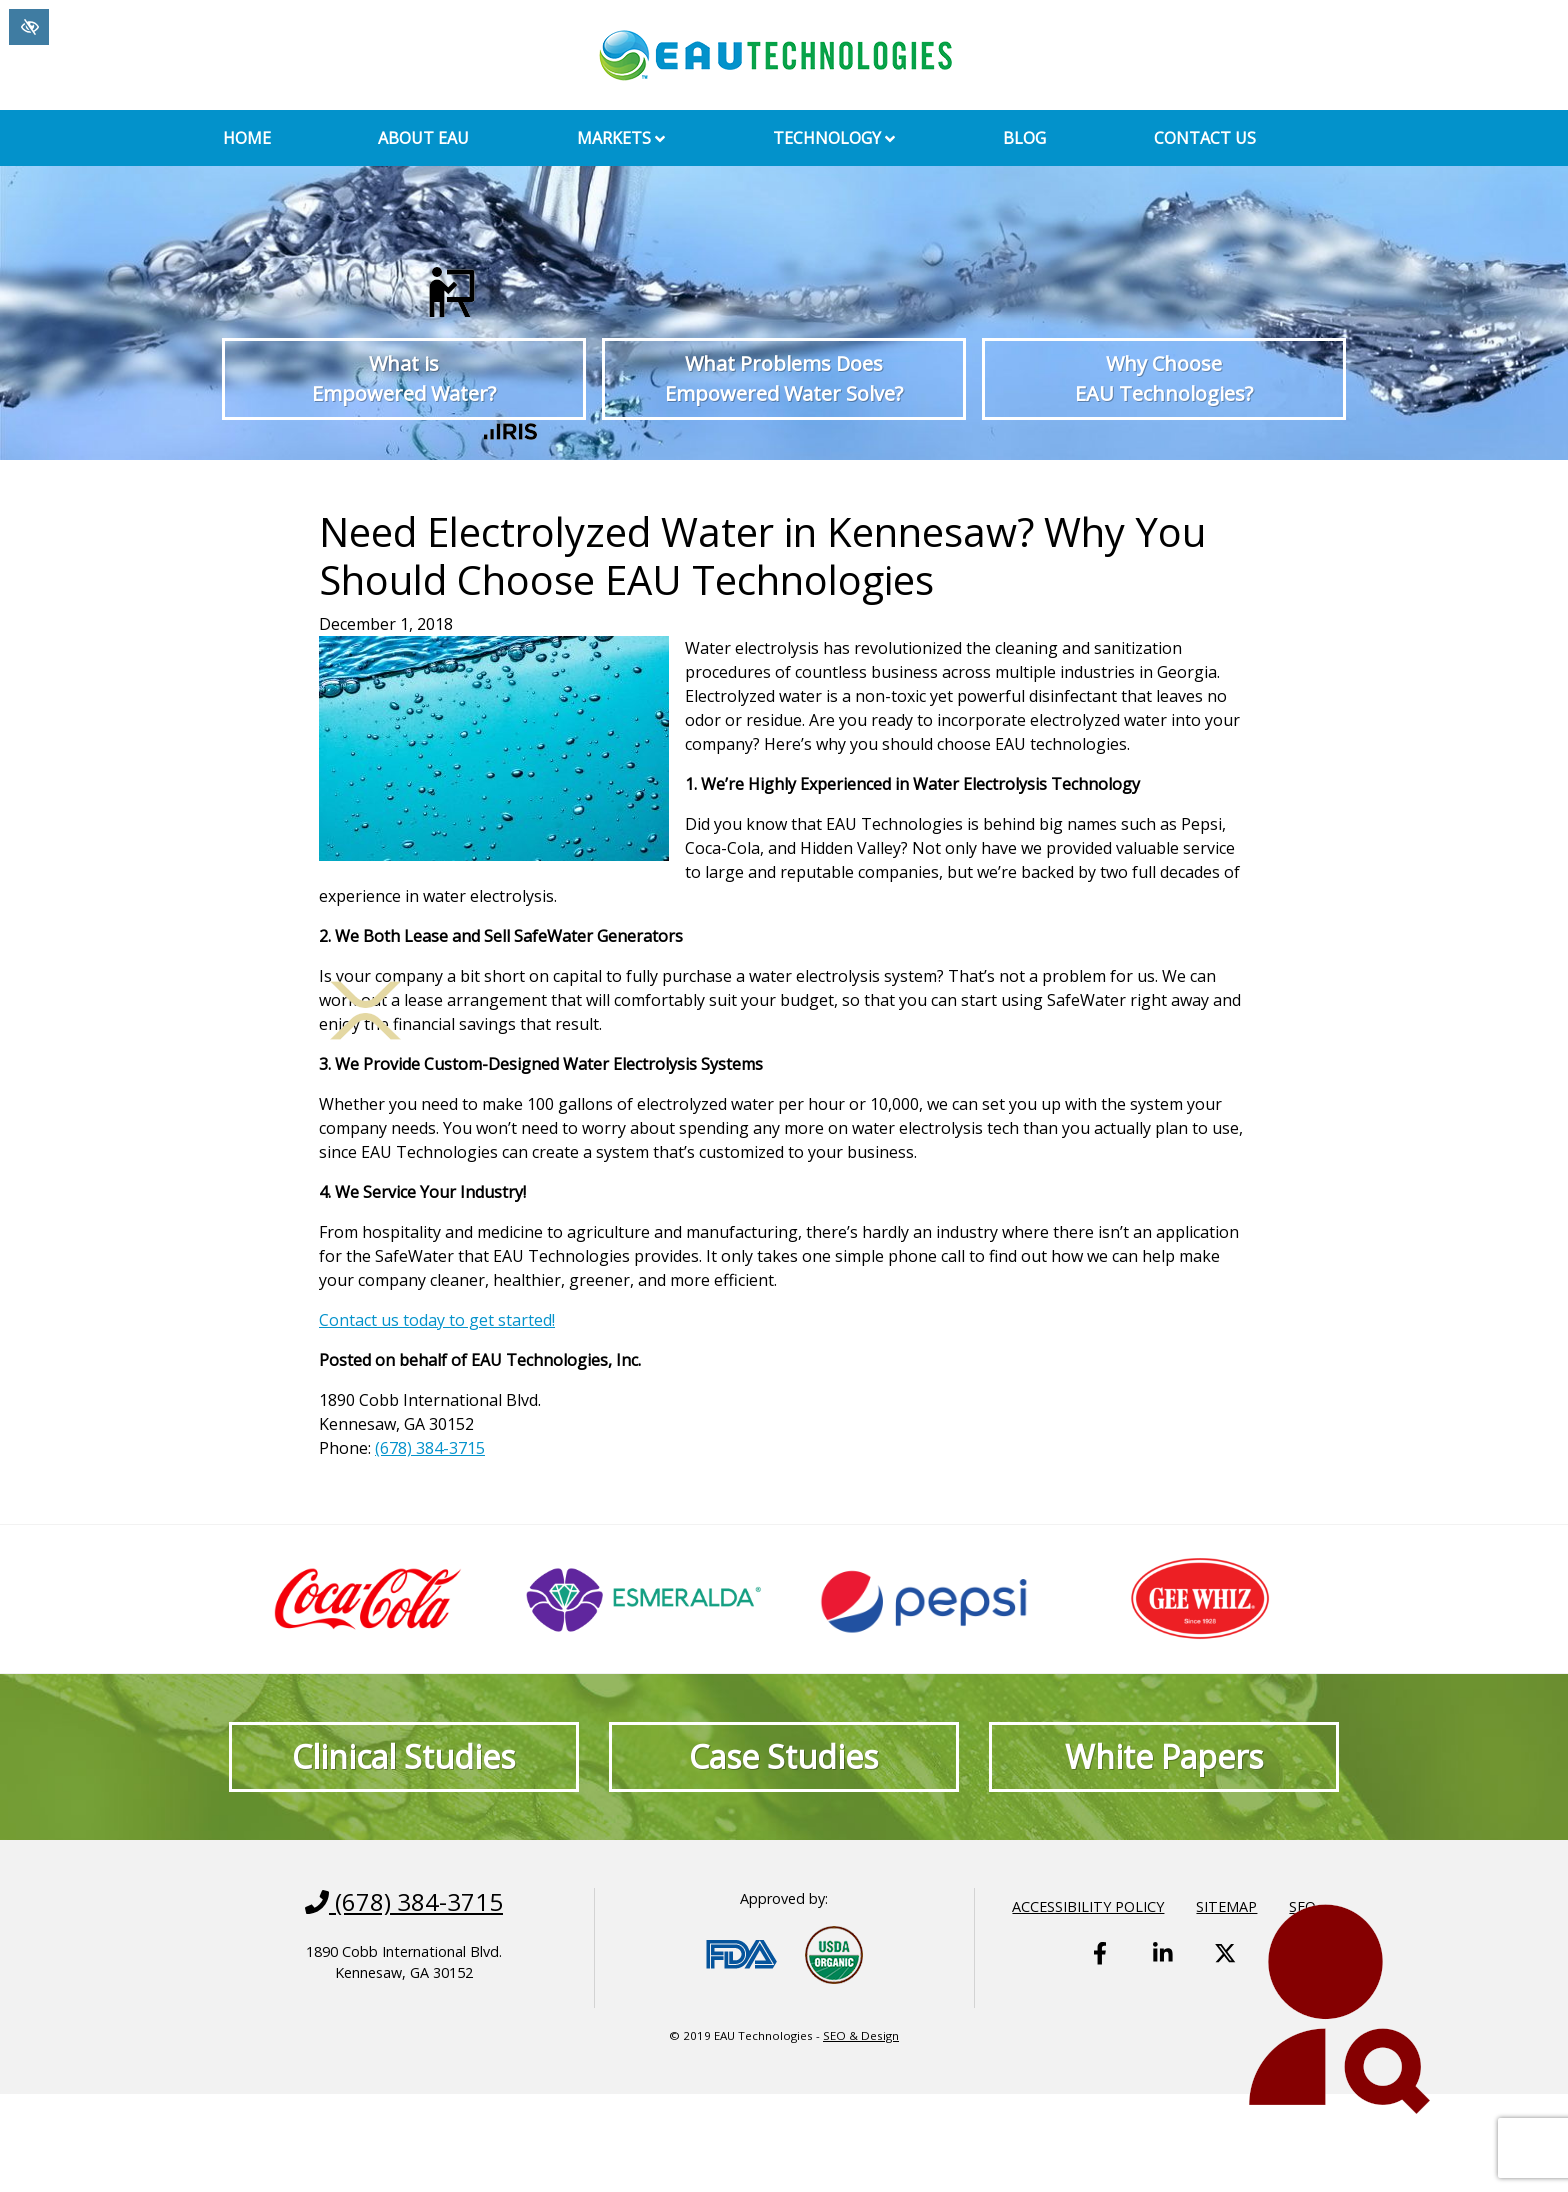 The height and width of the screenshot is (2192, 1568). Describe the element at coordinates (510, 431) in the screenshot. I see `iris brand logo` at that location.